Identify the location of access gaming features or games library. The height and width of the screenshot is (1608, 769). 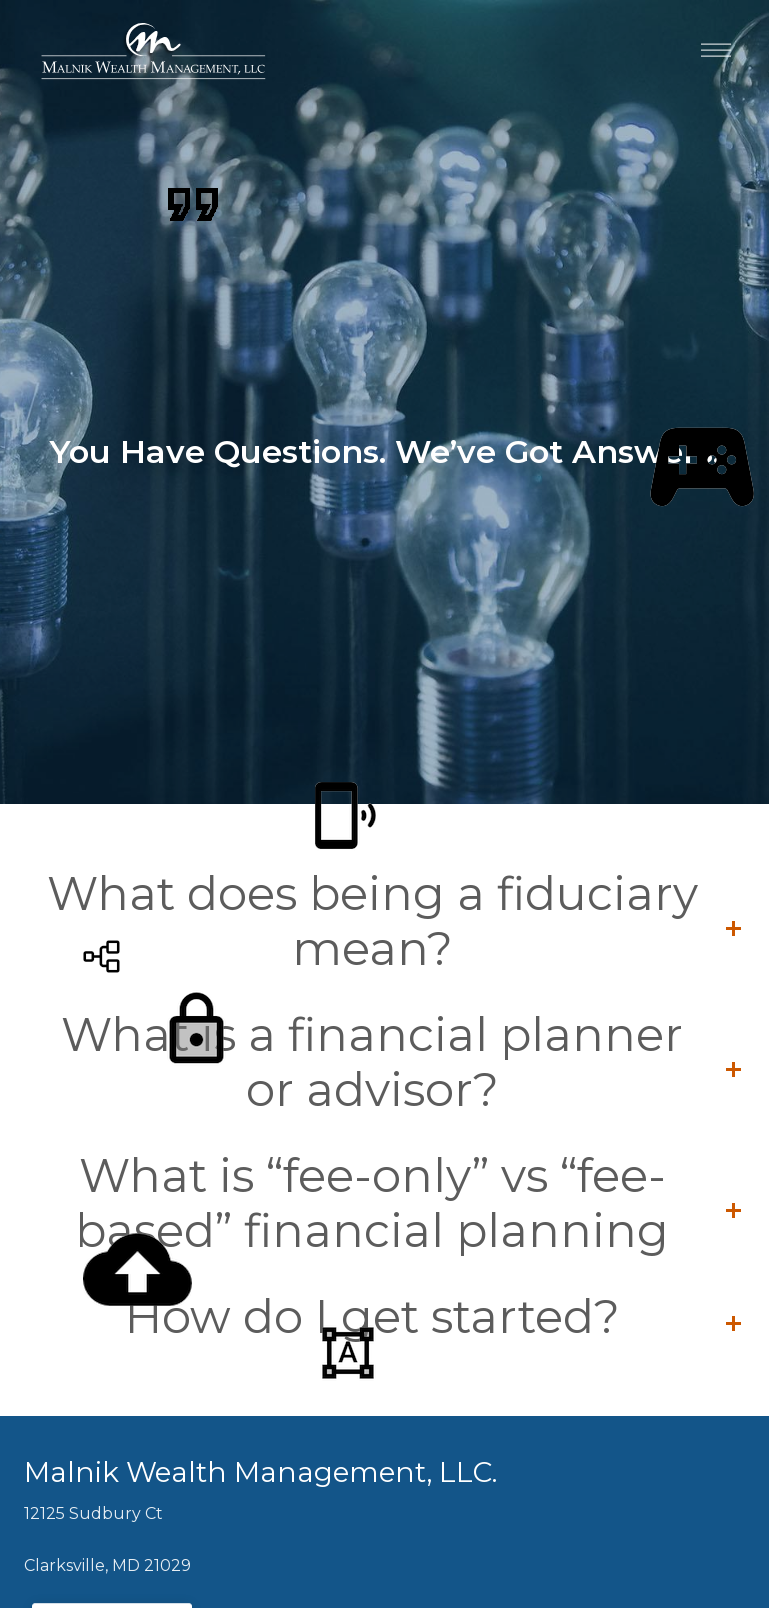
(704, 467).